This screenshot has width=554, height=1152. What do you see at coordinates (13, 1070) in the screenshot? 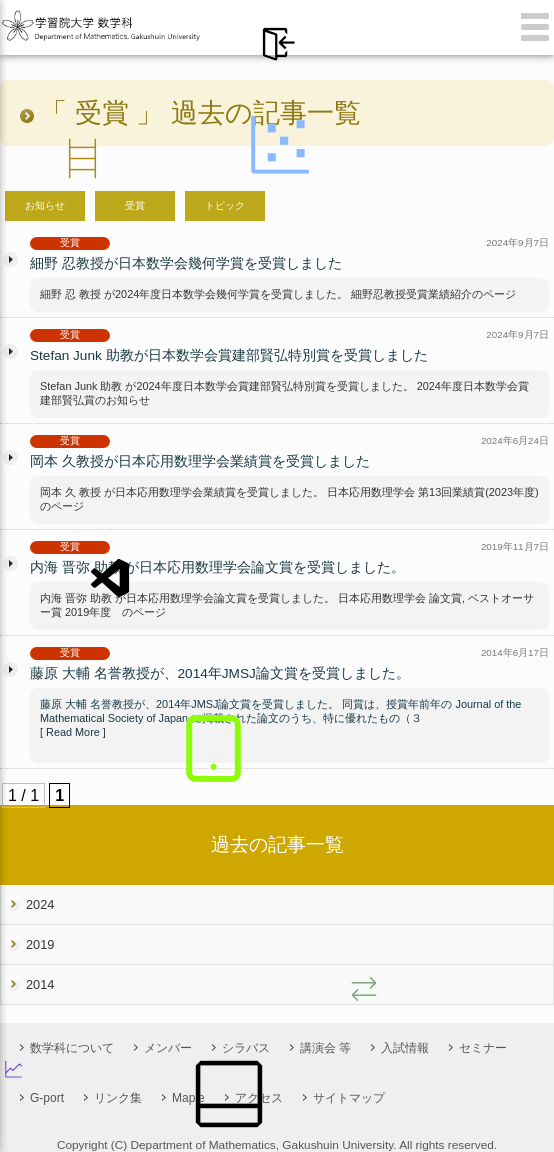
I see `view analytics or performance metrics` at bounding box center [13, 1070].